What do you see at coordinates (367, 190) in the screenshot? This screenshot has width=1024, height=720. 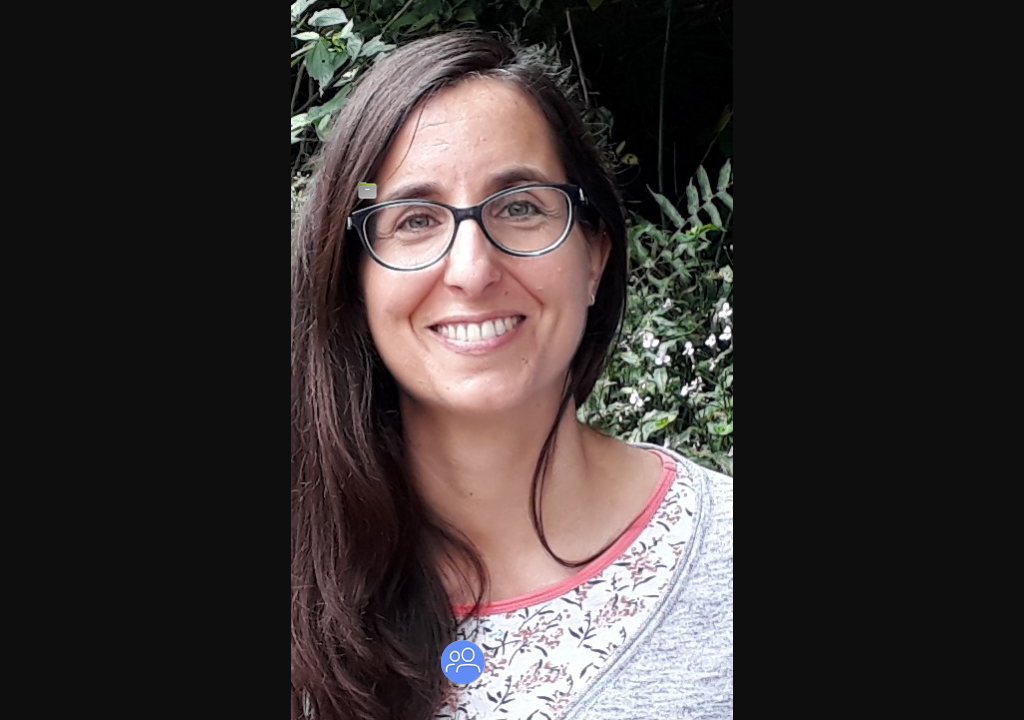 I see `open the file manager app` at bounding box center [367, 190].